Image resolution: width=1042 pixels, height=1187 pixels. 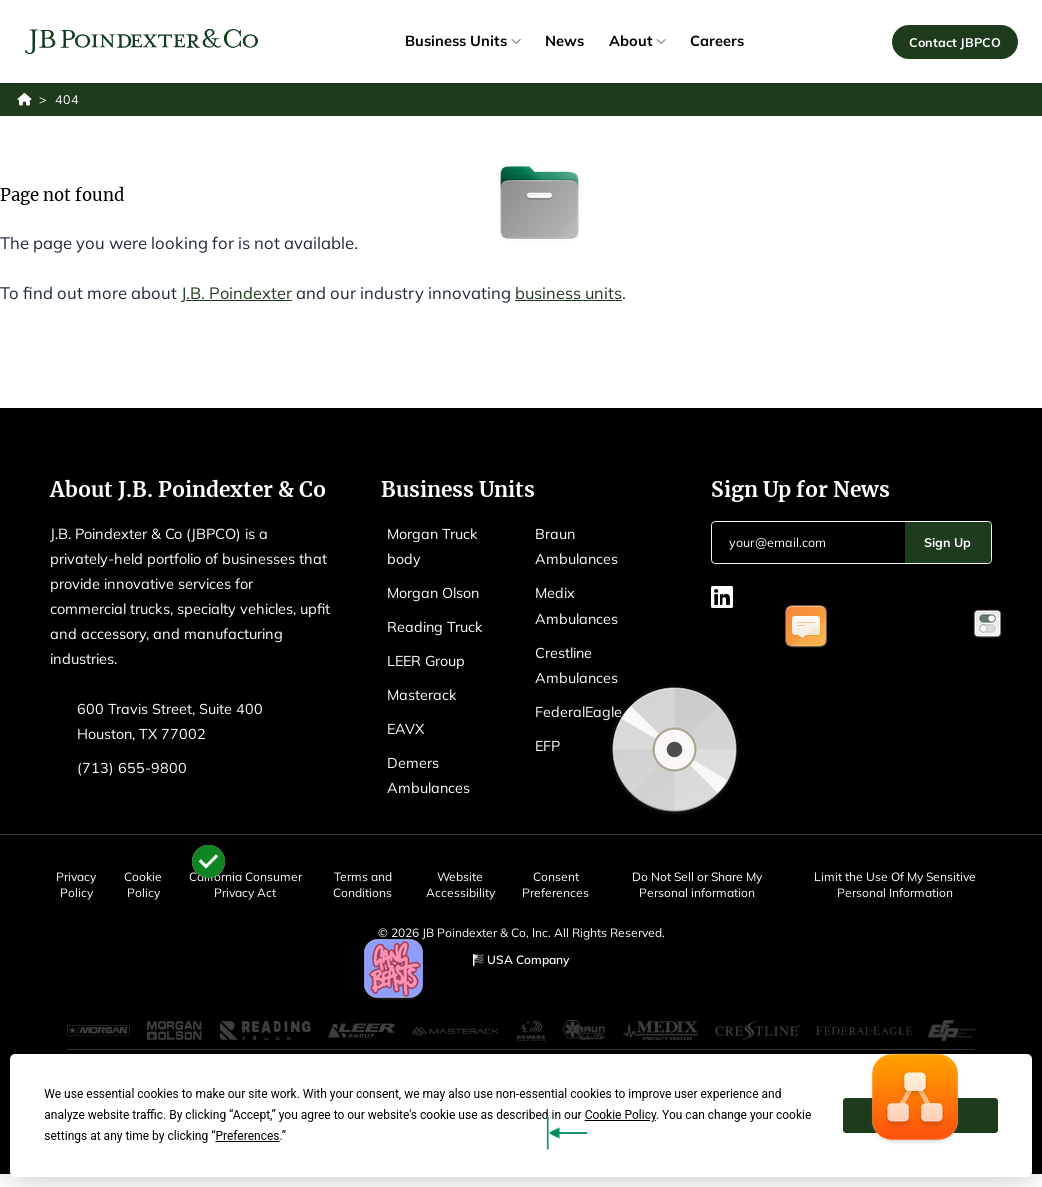 What do you see at coordinates (208, 861) in the screenshot?
I see `confirm or accept a calculation` at bounding box center [208, 861].